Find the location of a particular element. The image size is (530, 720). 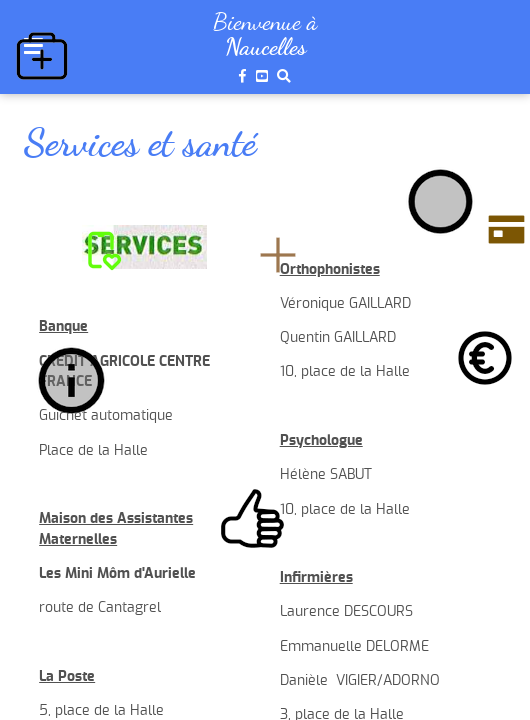

add device to favorites is located at coordinates (101, 250).